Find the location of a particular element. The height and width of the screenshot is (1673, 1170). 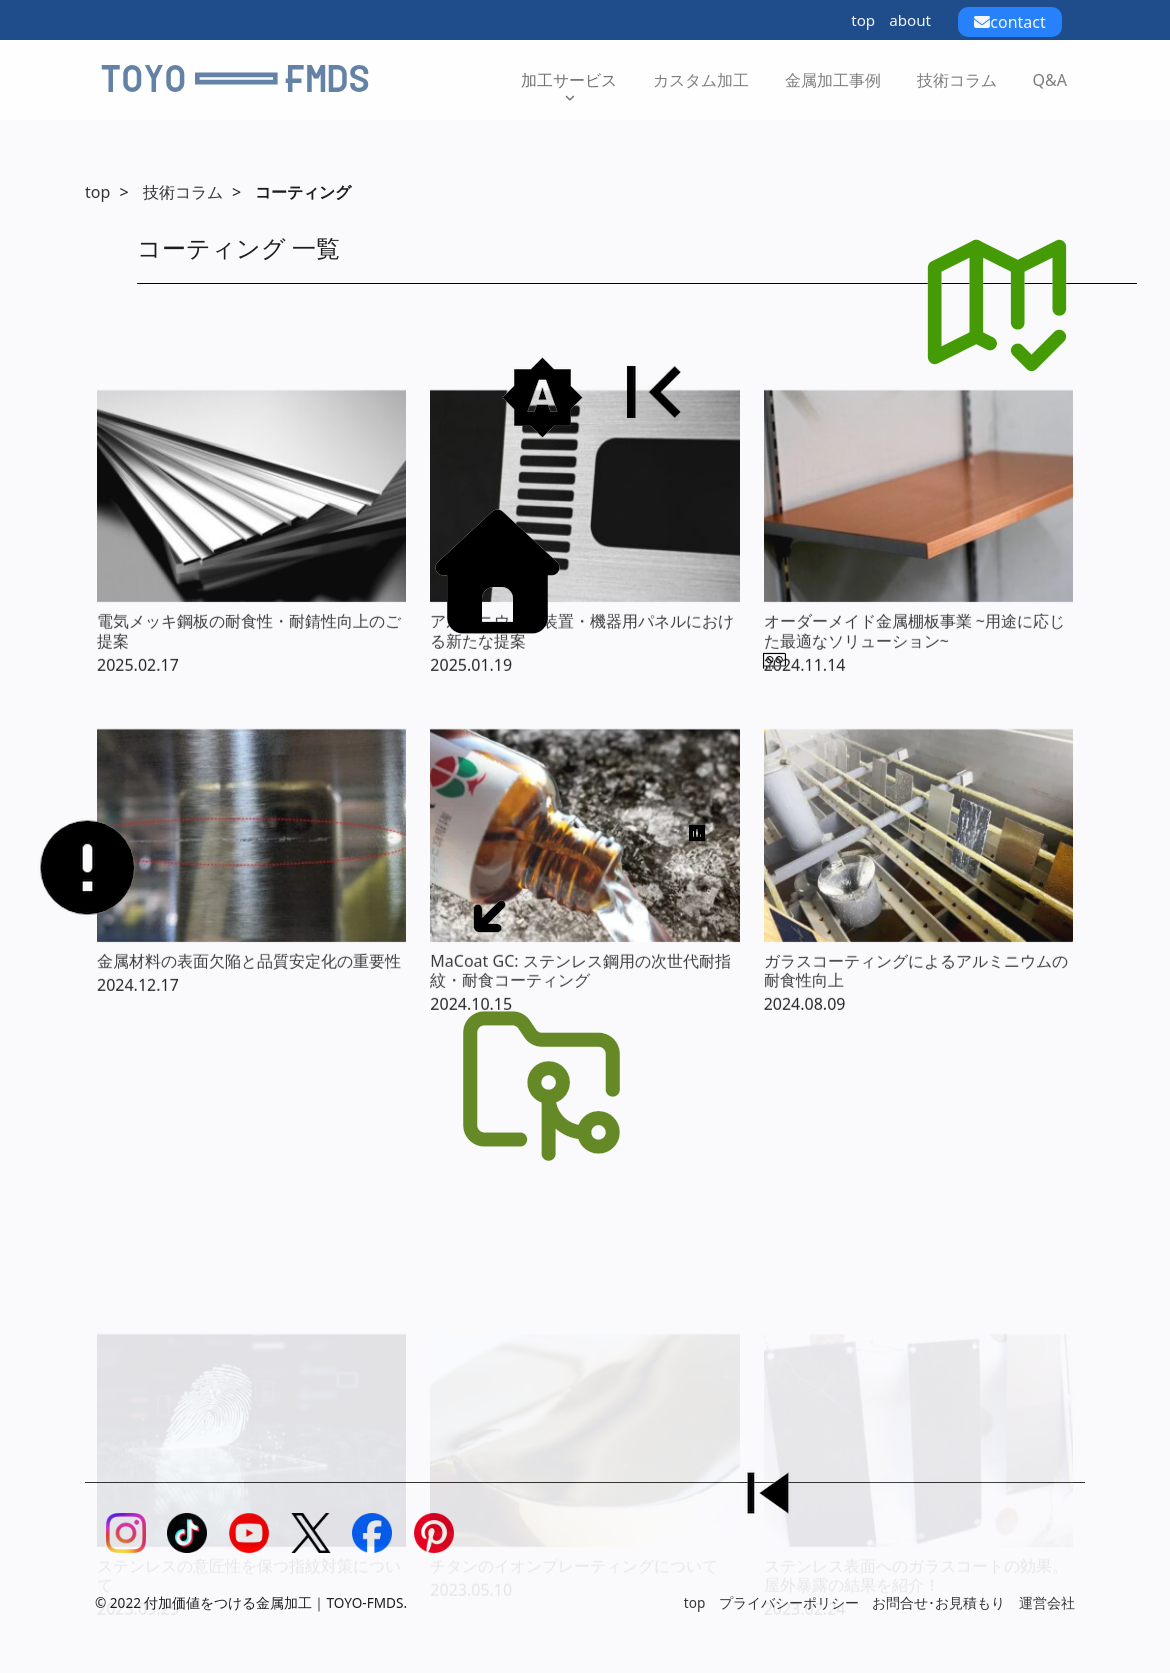

view graphics card or GPU information is located at coordinates (774, 660).